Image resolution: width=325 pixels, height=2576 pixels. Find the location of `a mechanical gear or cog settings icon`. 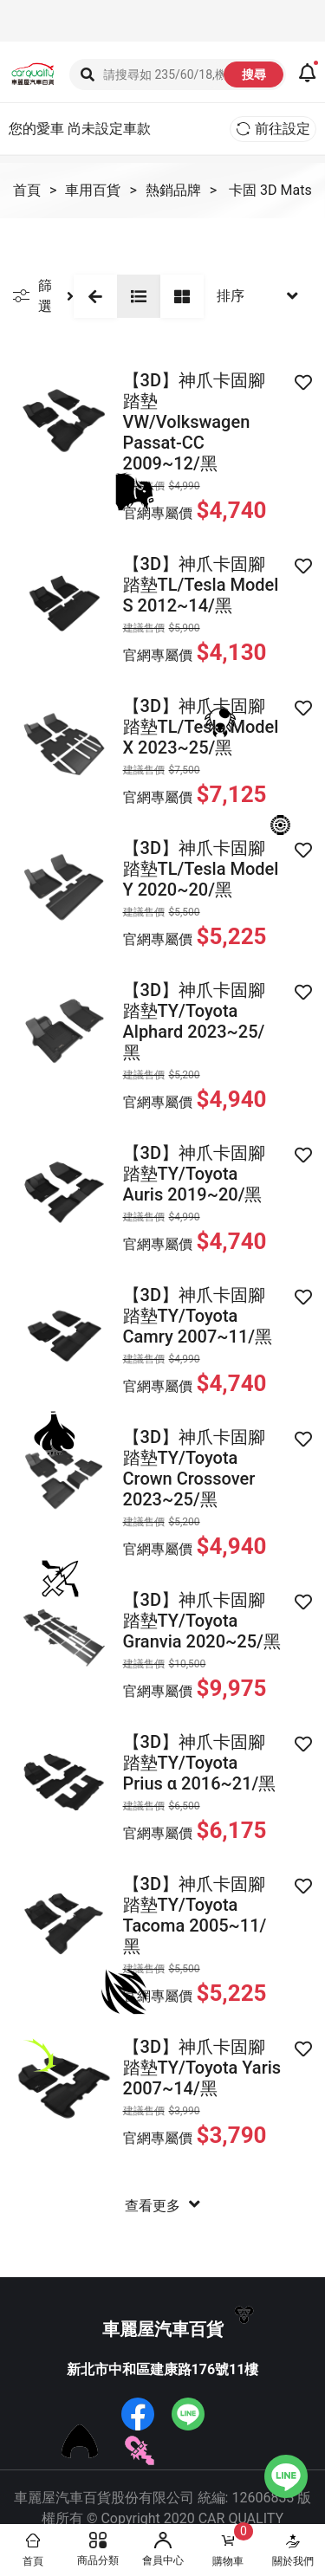

a mechanical gear or cog settings icon is located at coordinates (280, 825).